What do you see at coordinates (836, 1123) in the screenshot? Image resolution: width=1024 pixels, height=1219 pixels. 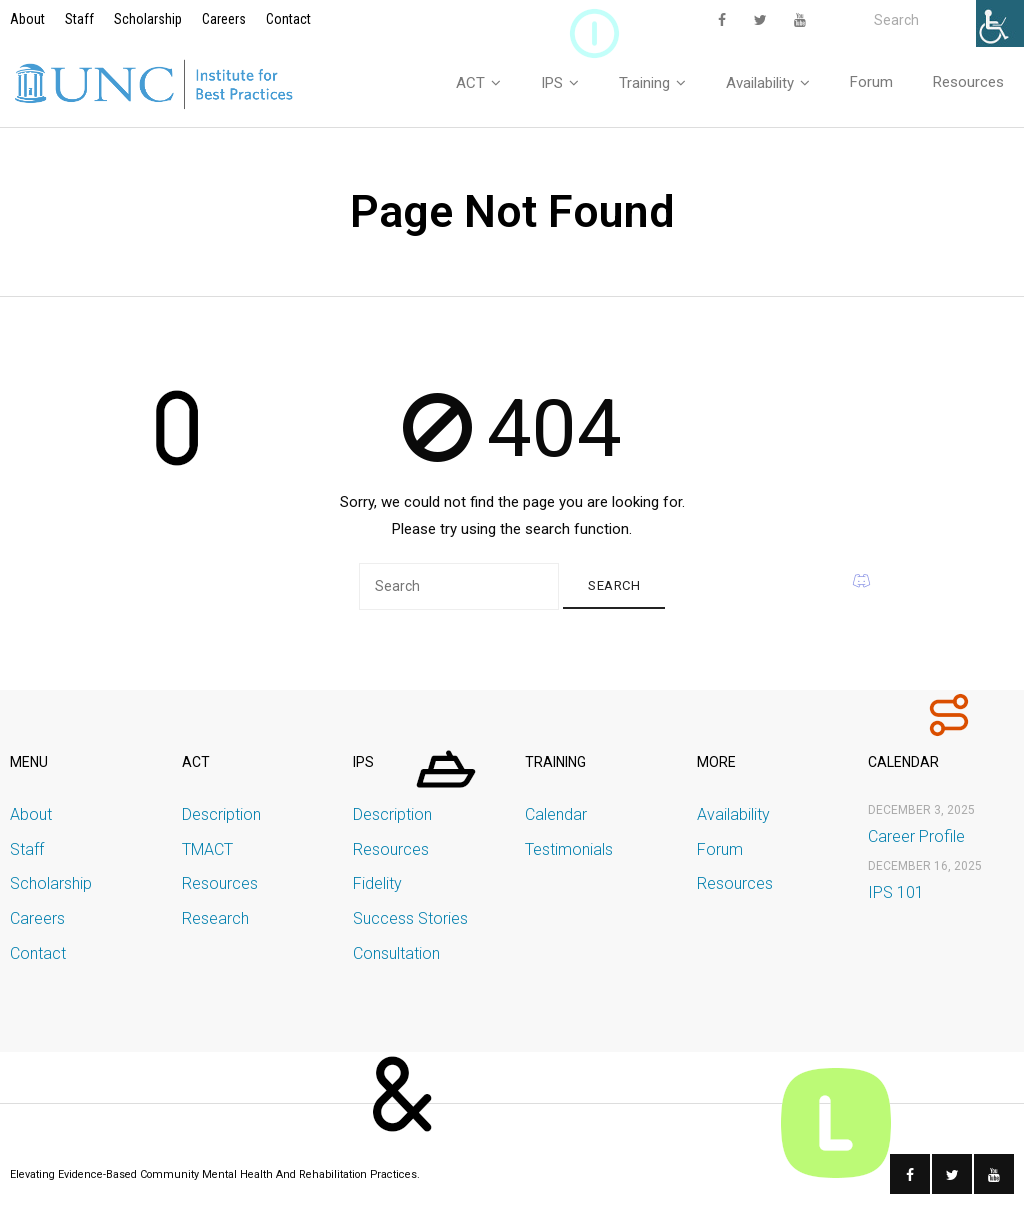 I see `indicates items or options starting with the letter "L"` at bounding box center [836, 1123].